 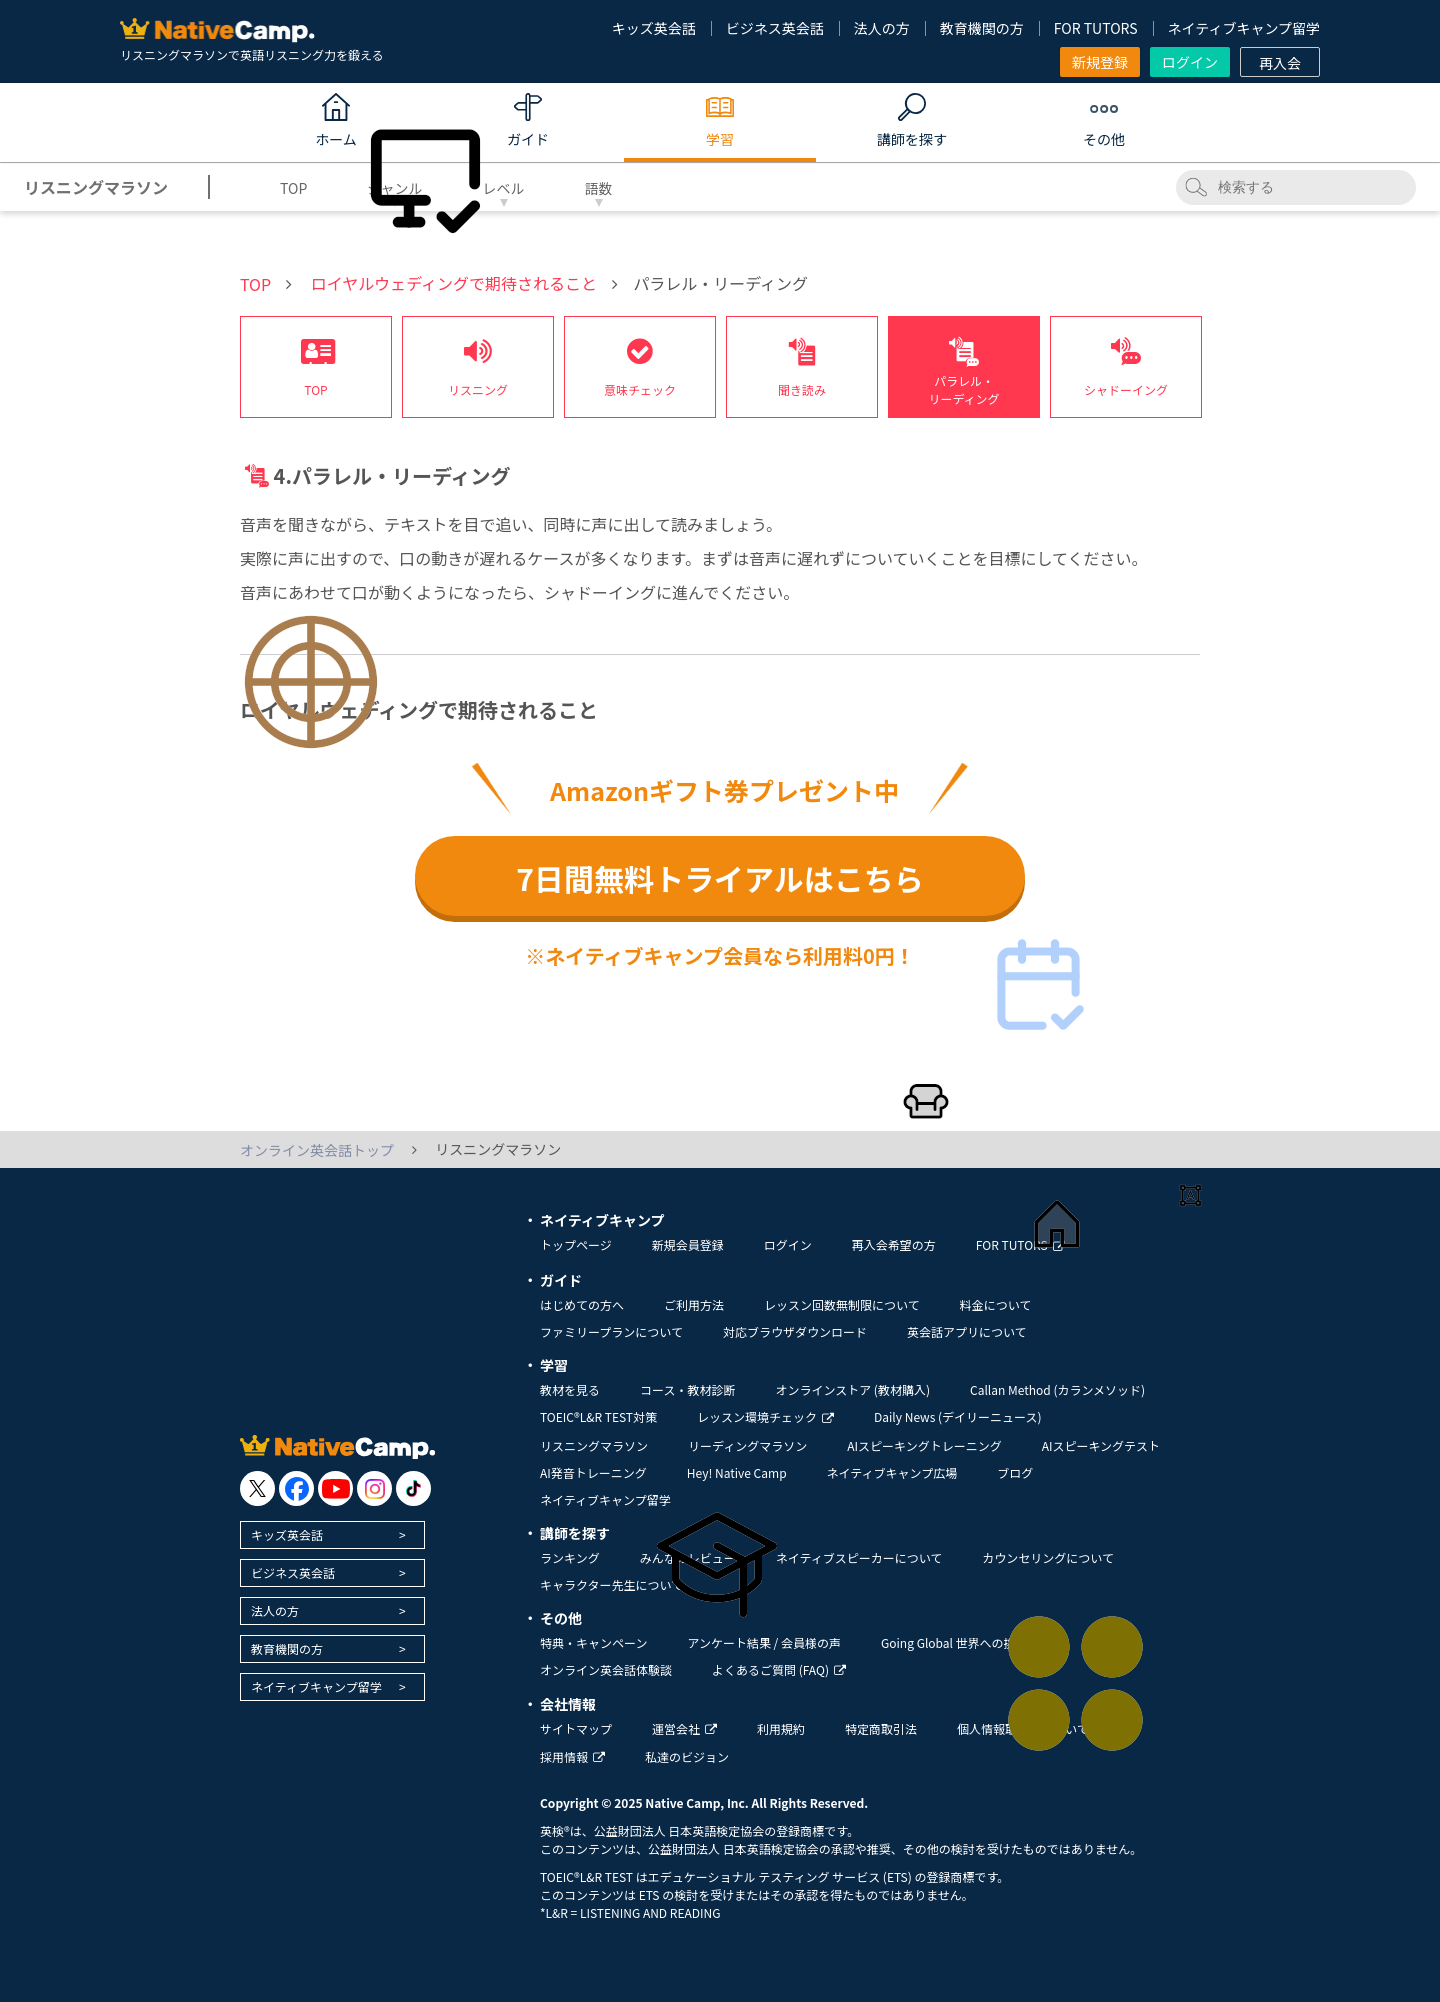 What do you see at coordinates (1057, 1225) in the screenshot?
I see `navigate to home screen` at bounding box center [1057, 1225].